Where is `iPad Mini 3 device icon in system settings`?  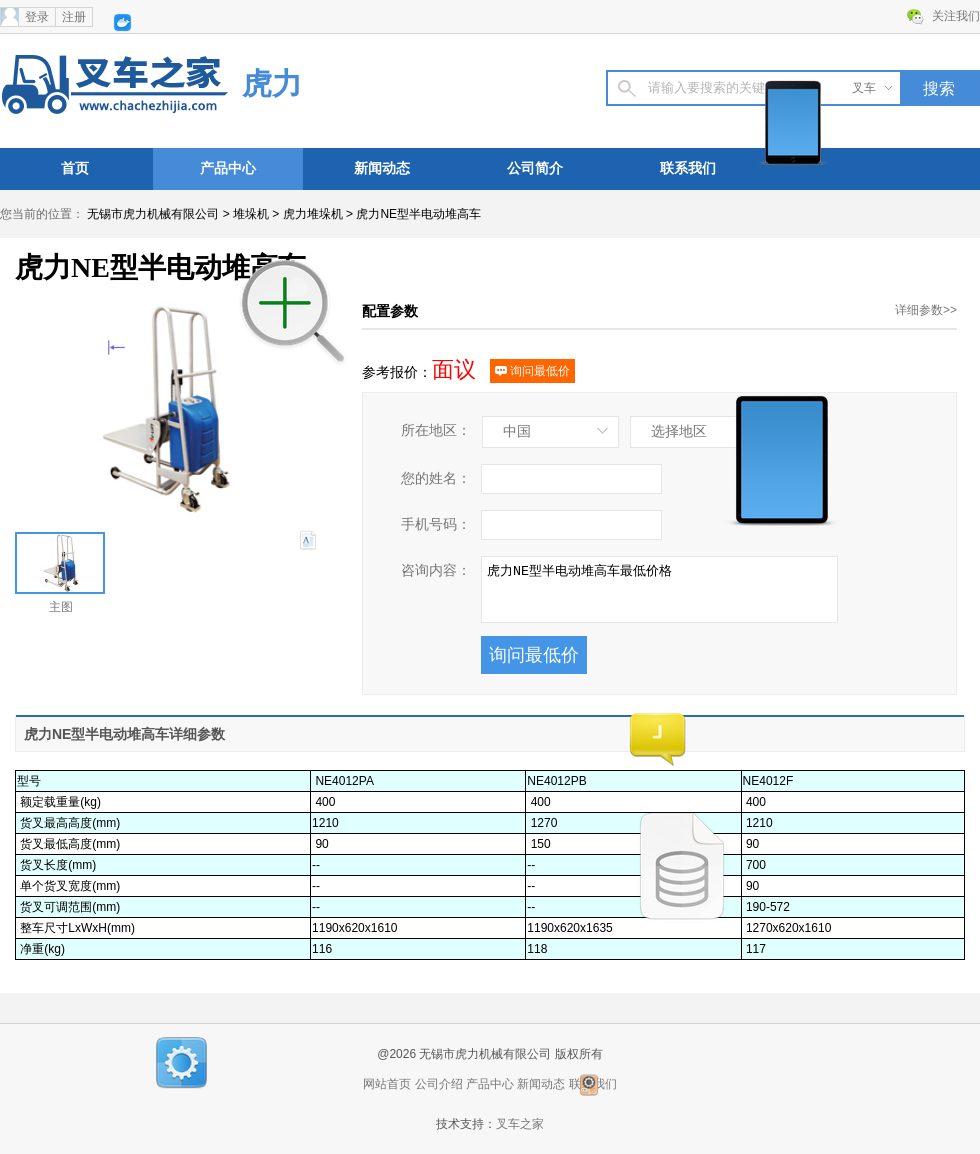 iPad Mini 3 device icon in system settings is located at coordinates (793, 115).